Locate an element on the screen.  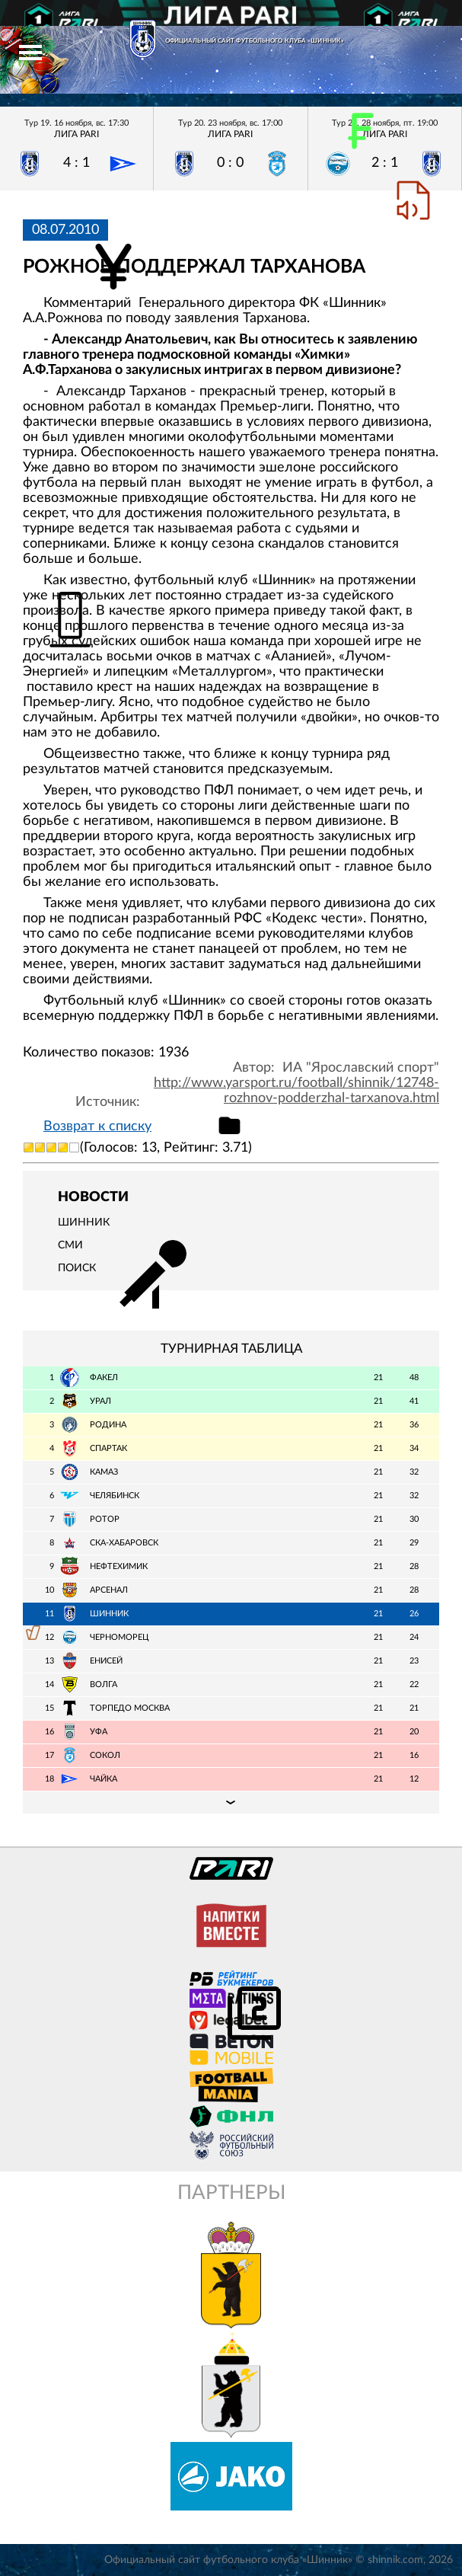
access artist or musician profile is located at coordinates (152, 1274).